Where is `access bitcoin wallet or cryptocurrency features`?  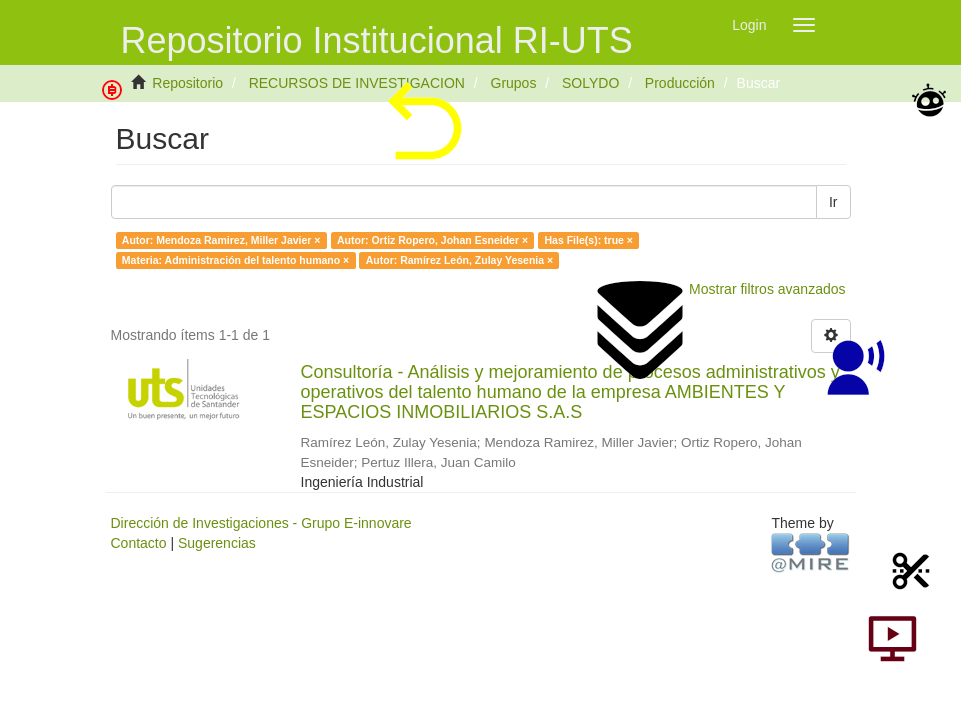
access bitcoin wallet or cryptocurrency features is located at coordinates (112, 90).